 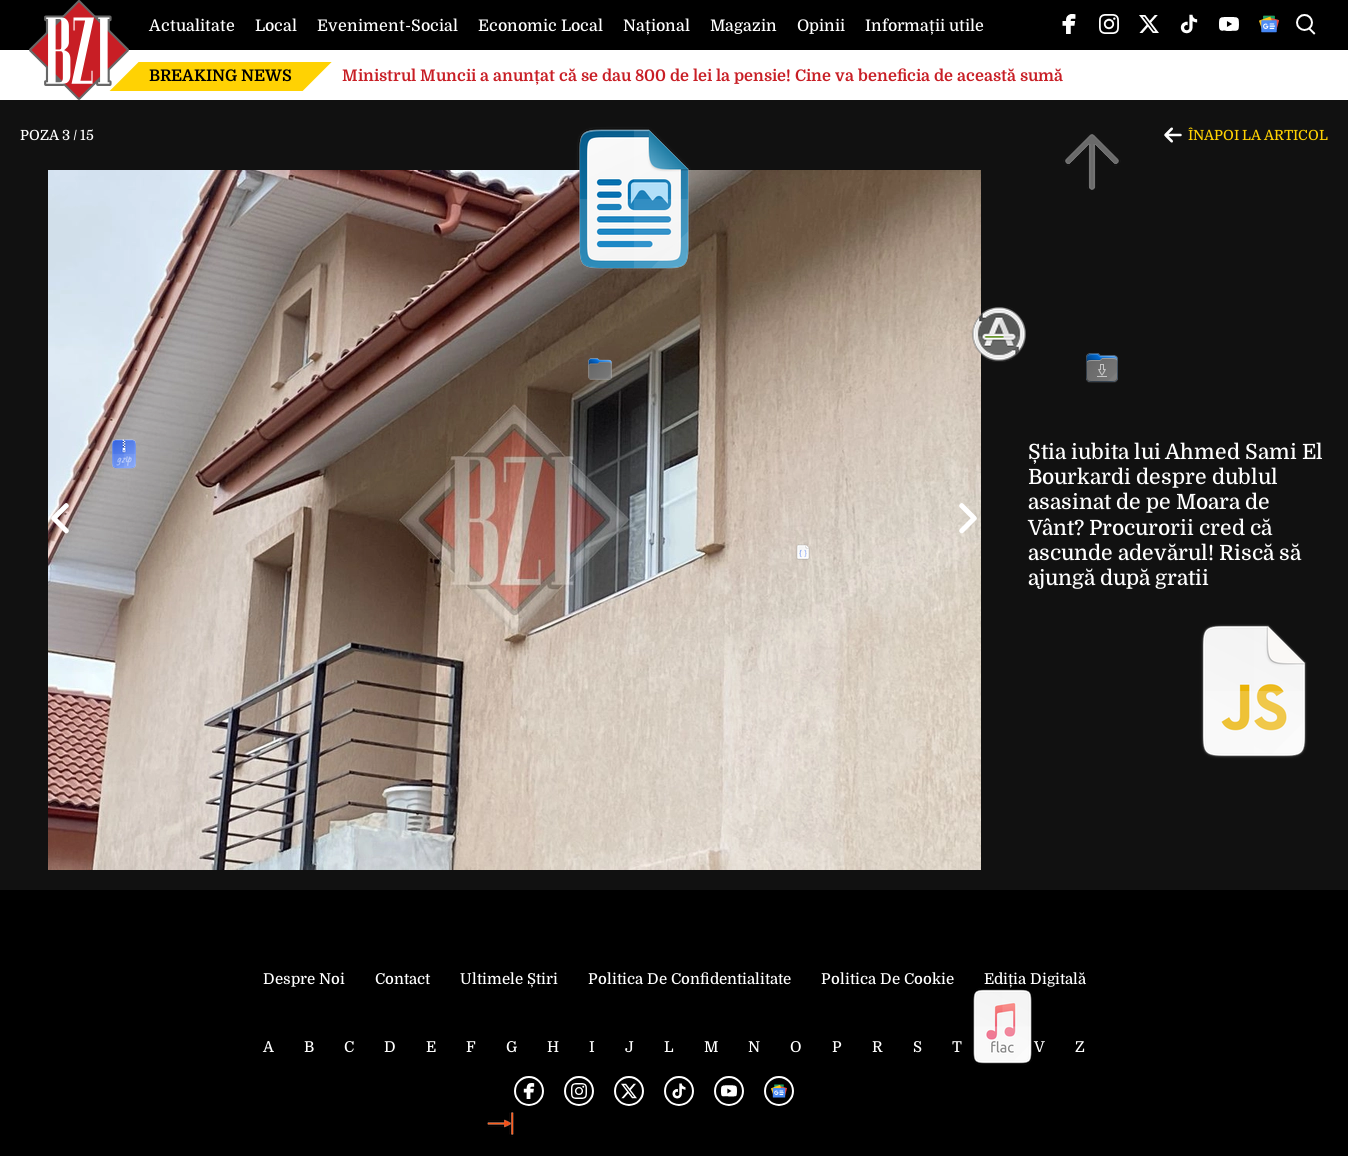 What do you see at coordinates (124, 454) in the screenshot?
I see `a gzip compressed archive file` at bounding box center [124, 454].